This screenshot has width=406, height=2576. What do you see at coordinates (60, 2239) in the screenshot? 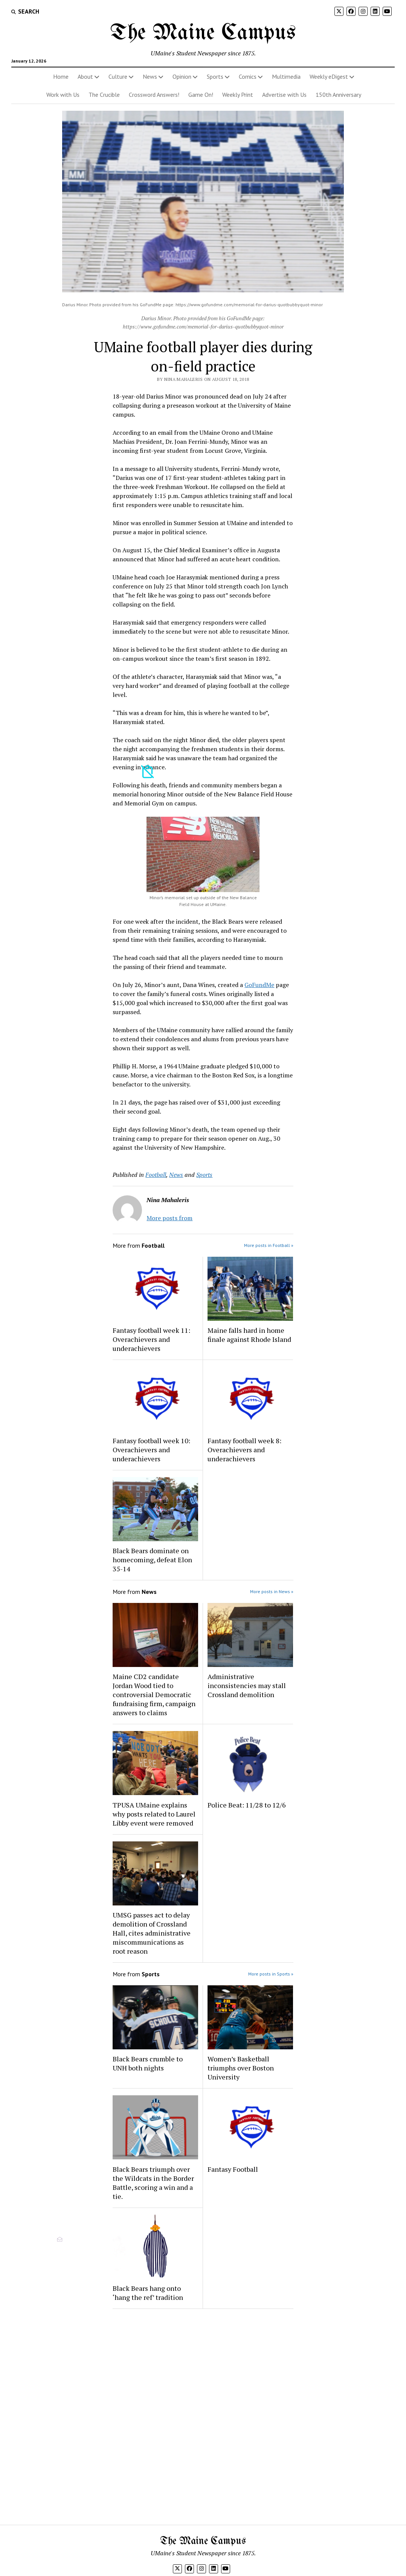
I see `view opened mail or messages` at bounding box center [60, 2239].